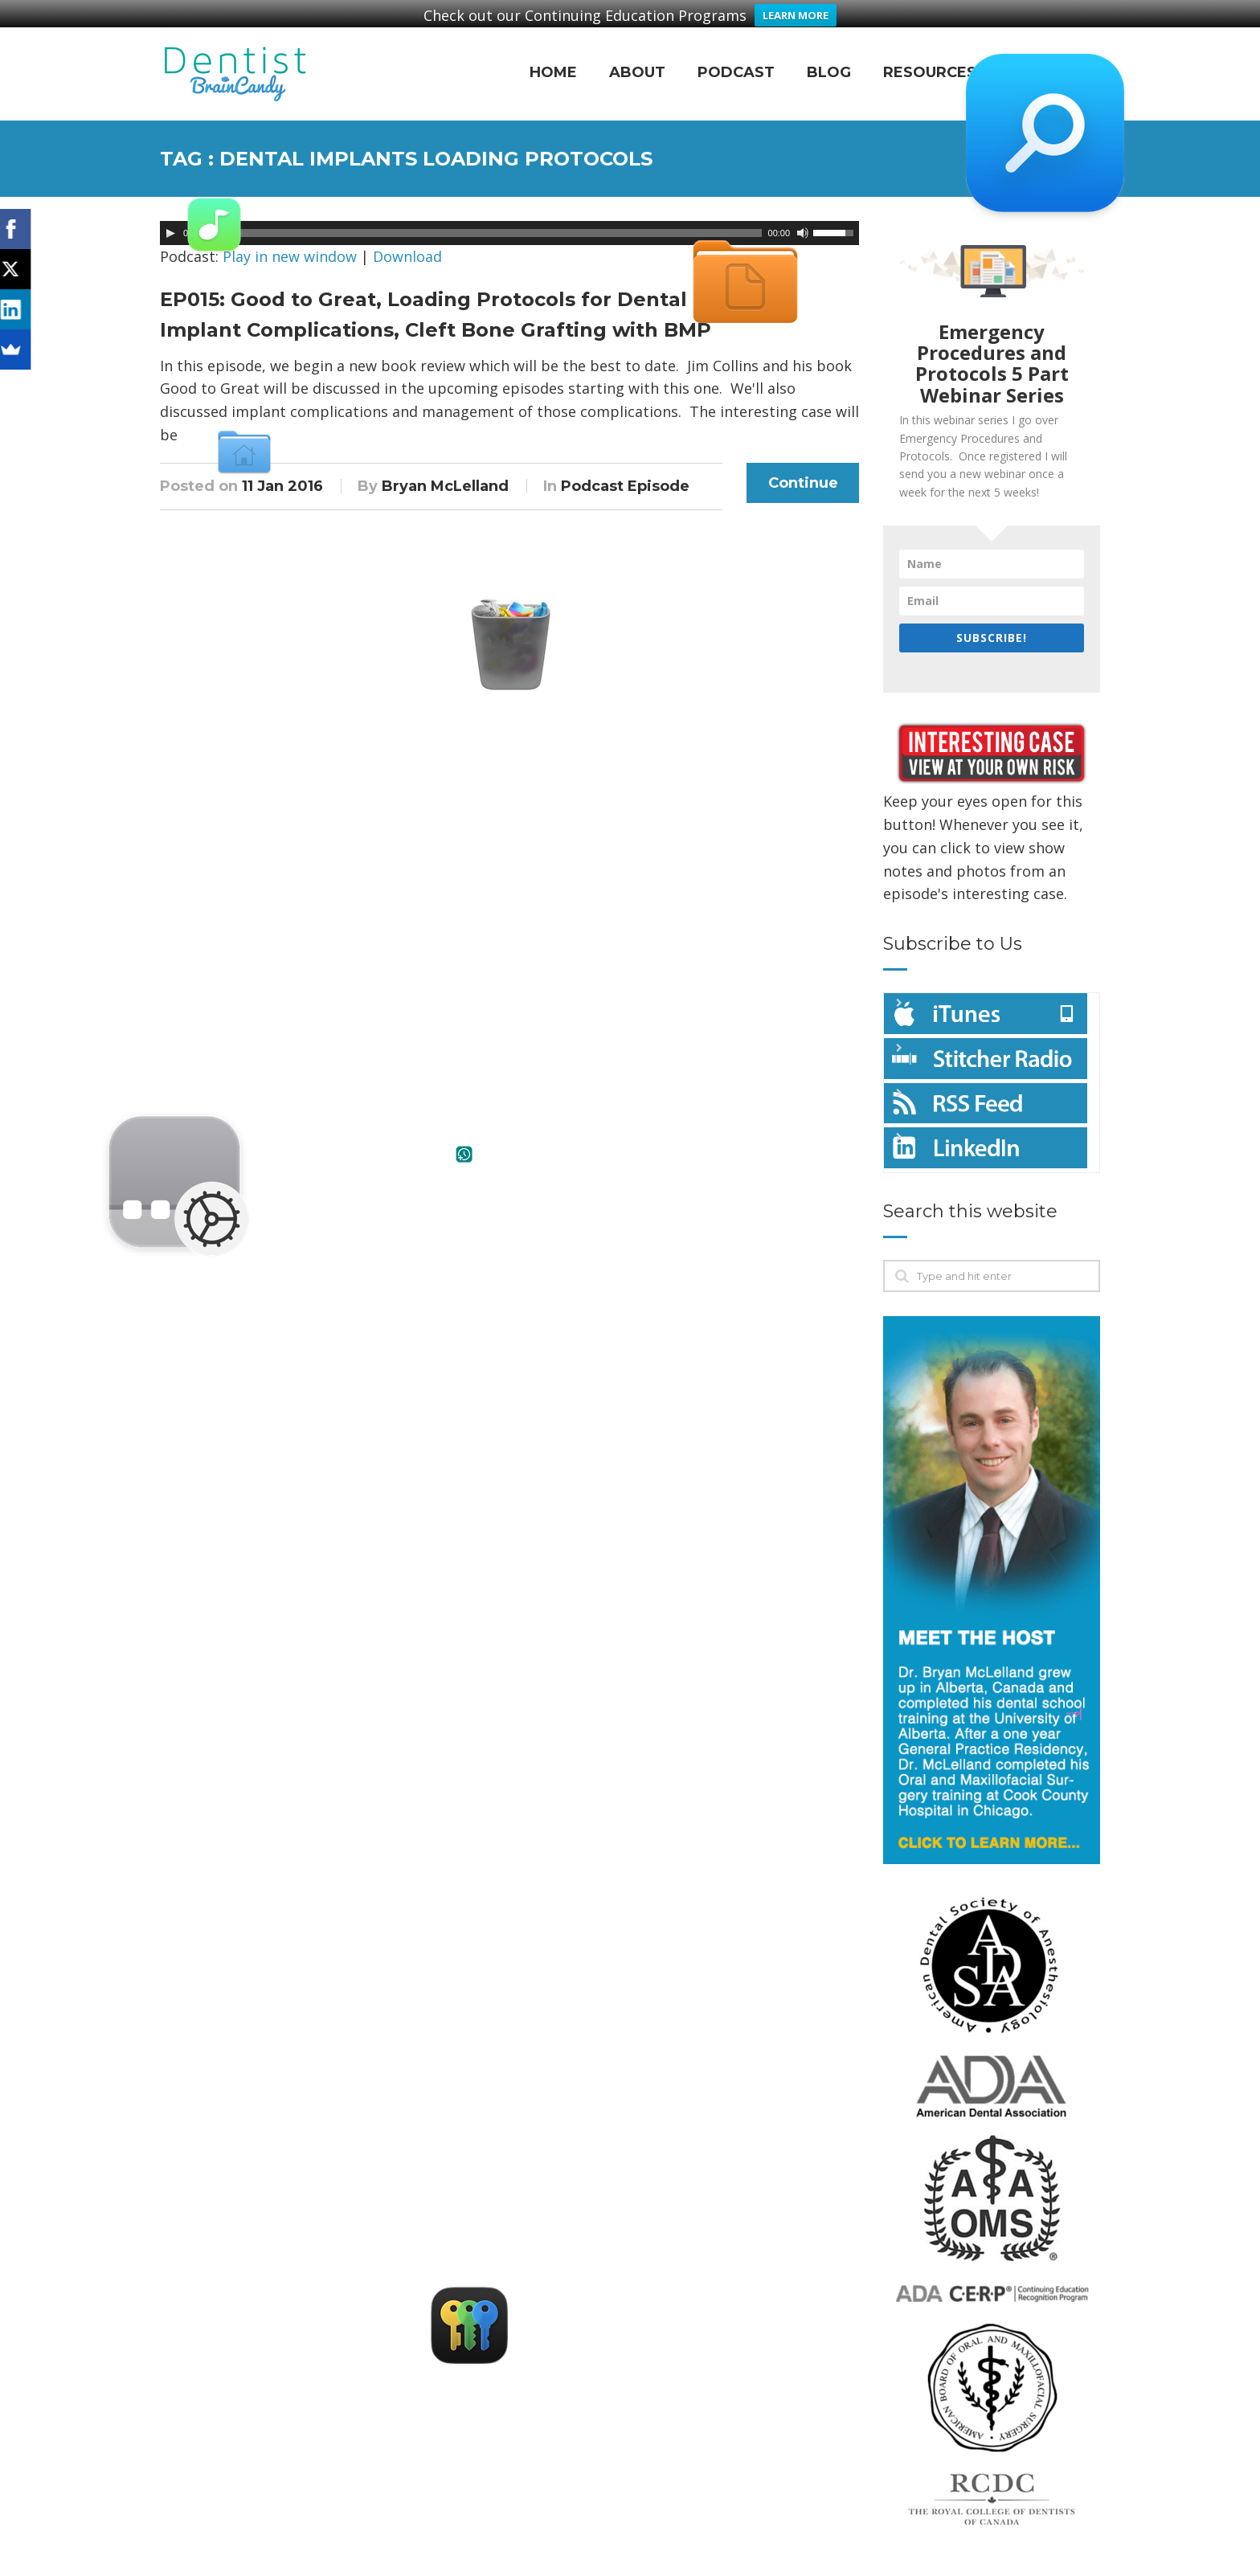 The width and height of the screenshot is (1260, 2576). Describe the element at coordinates (244, 452) in the screenshot. I see `open your home folder` at that location.